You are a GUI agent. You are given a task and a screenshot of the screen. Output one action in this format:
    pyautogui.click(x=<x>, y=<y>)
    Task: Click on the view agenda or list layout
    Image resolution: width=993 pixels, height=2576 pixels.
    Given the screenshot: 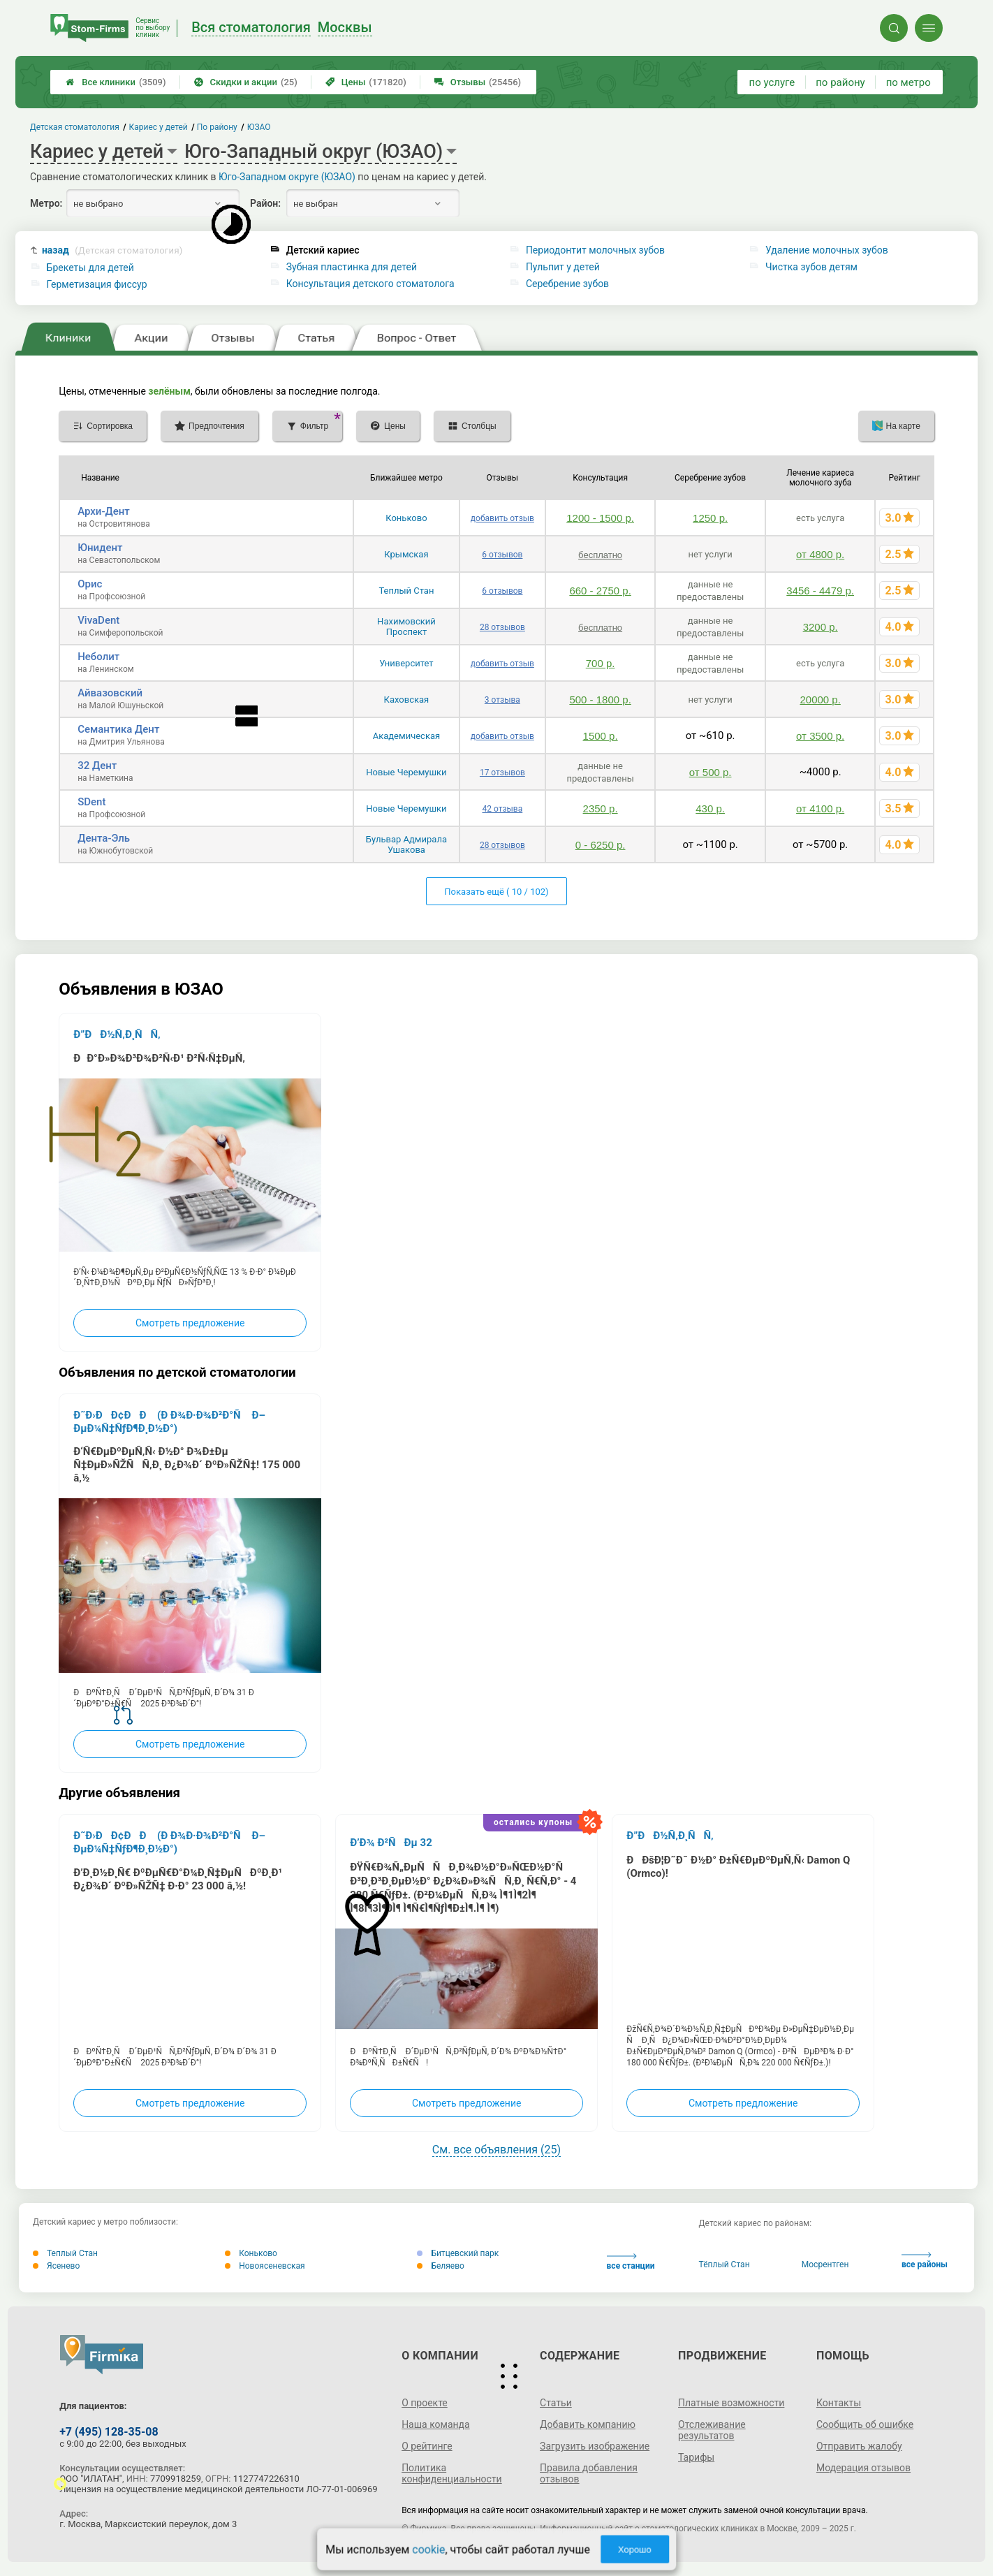 What is the action you would take?
    pyautogui.click(x=247, y=716)
    